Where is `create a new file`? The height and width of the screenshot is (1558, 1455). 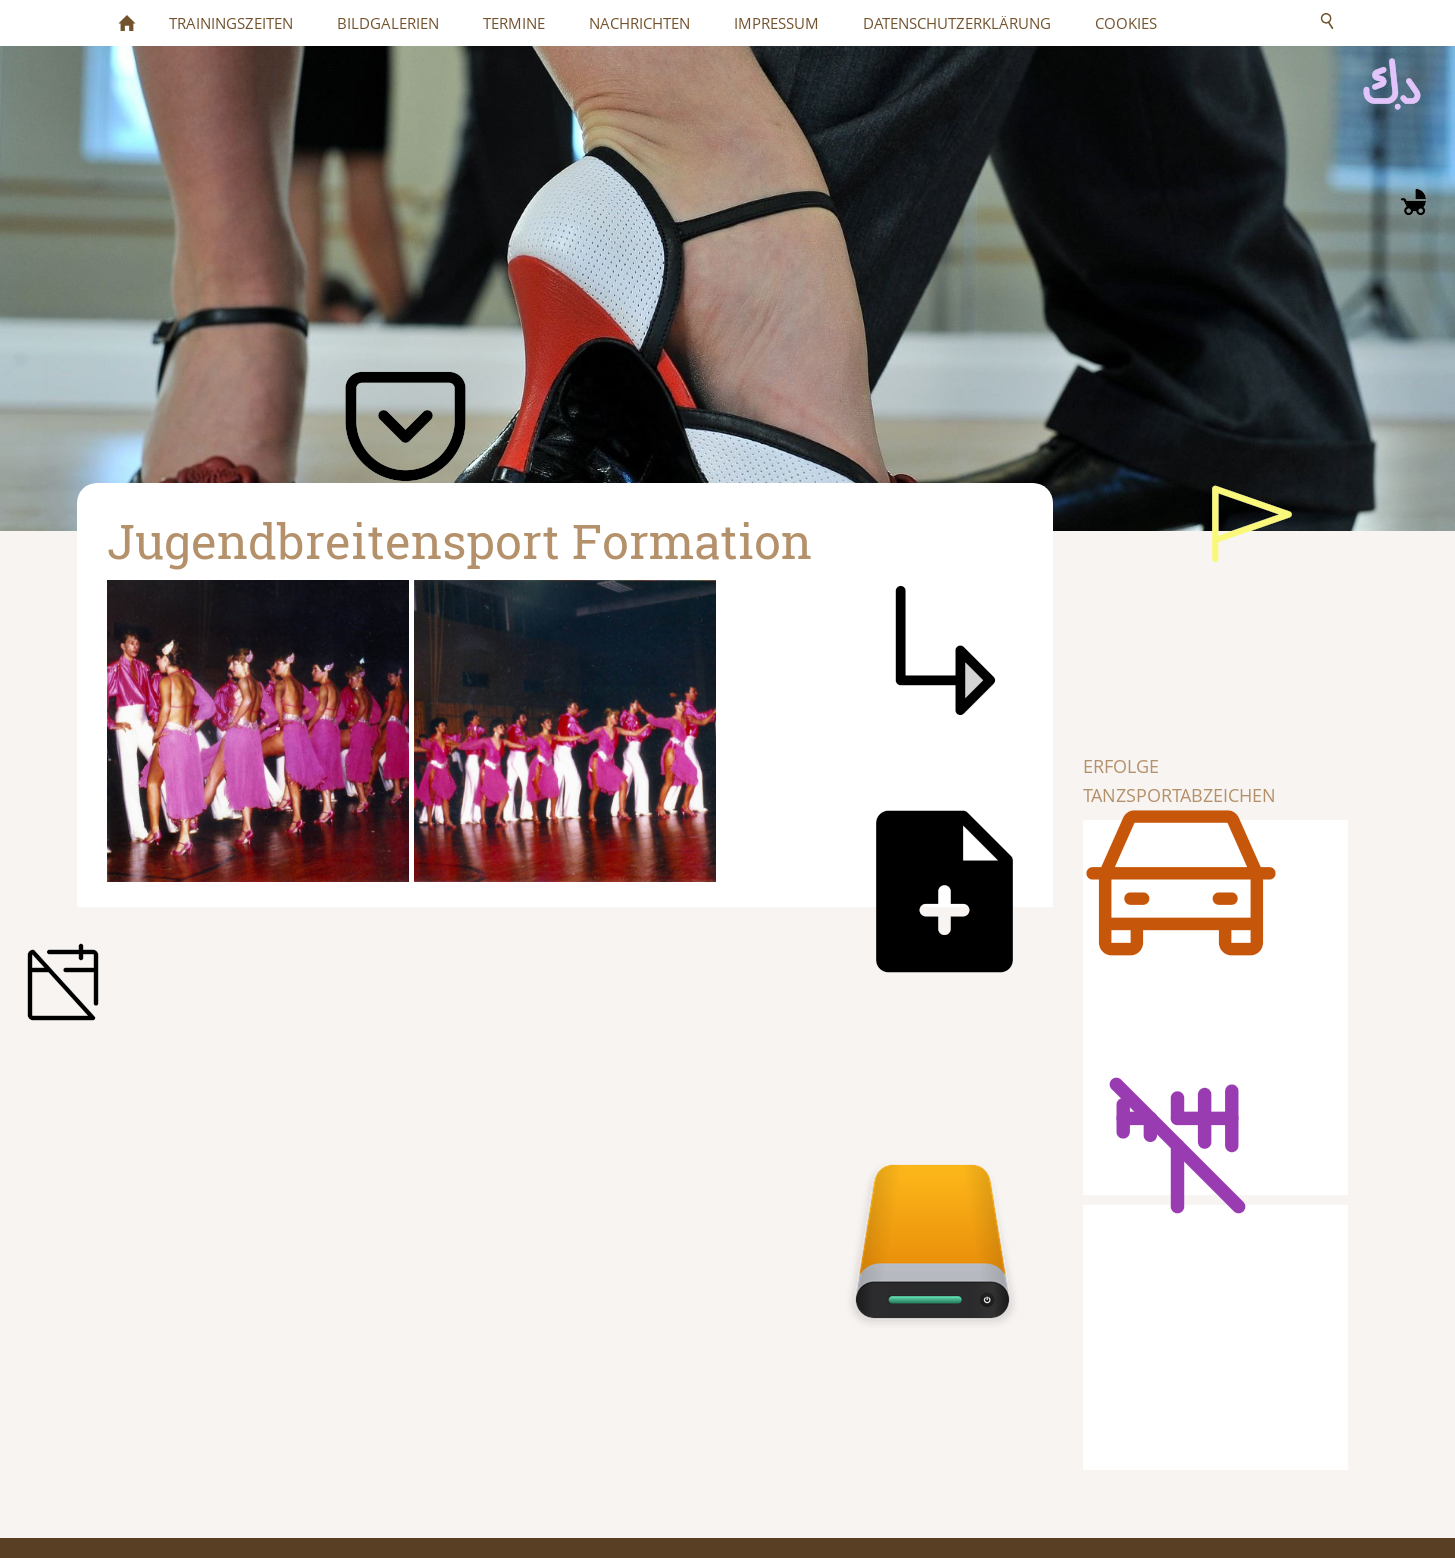 create a new file is located at coordinates (944, 891).